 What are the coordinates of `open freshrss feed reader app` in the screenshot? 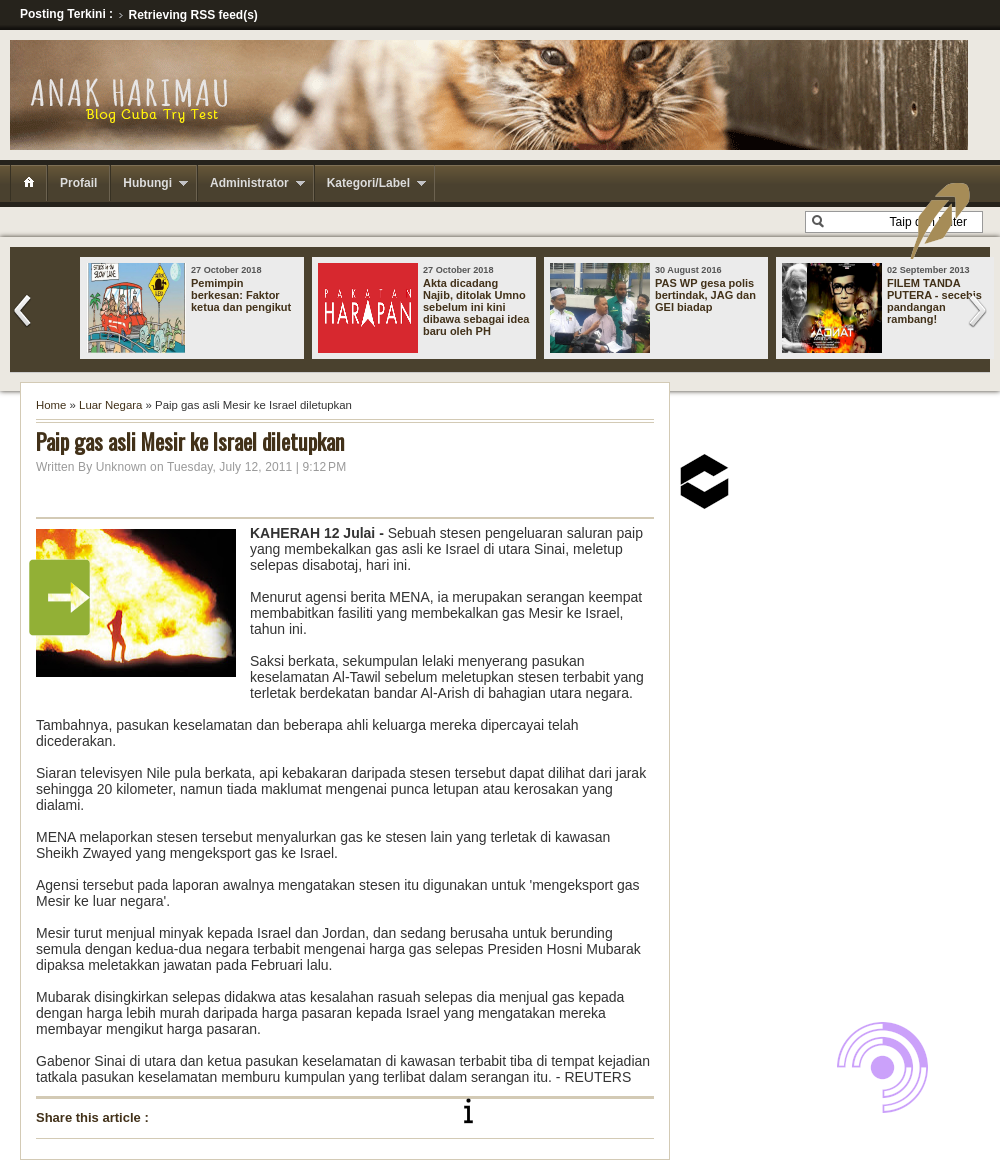 It's located at (882, 1067).